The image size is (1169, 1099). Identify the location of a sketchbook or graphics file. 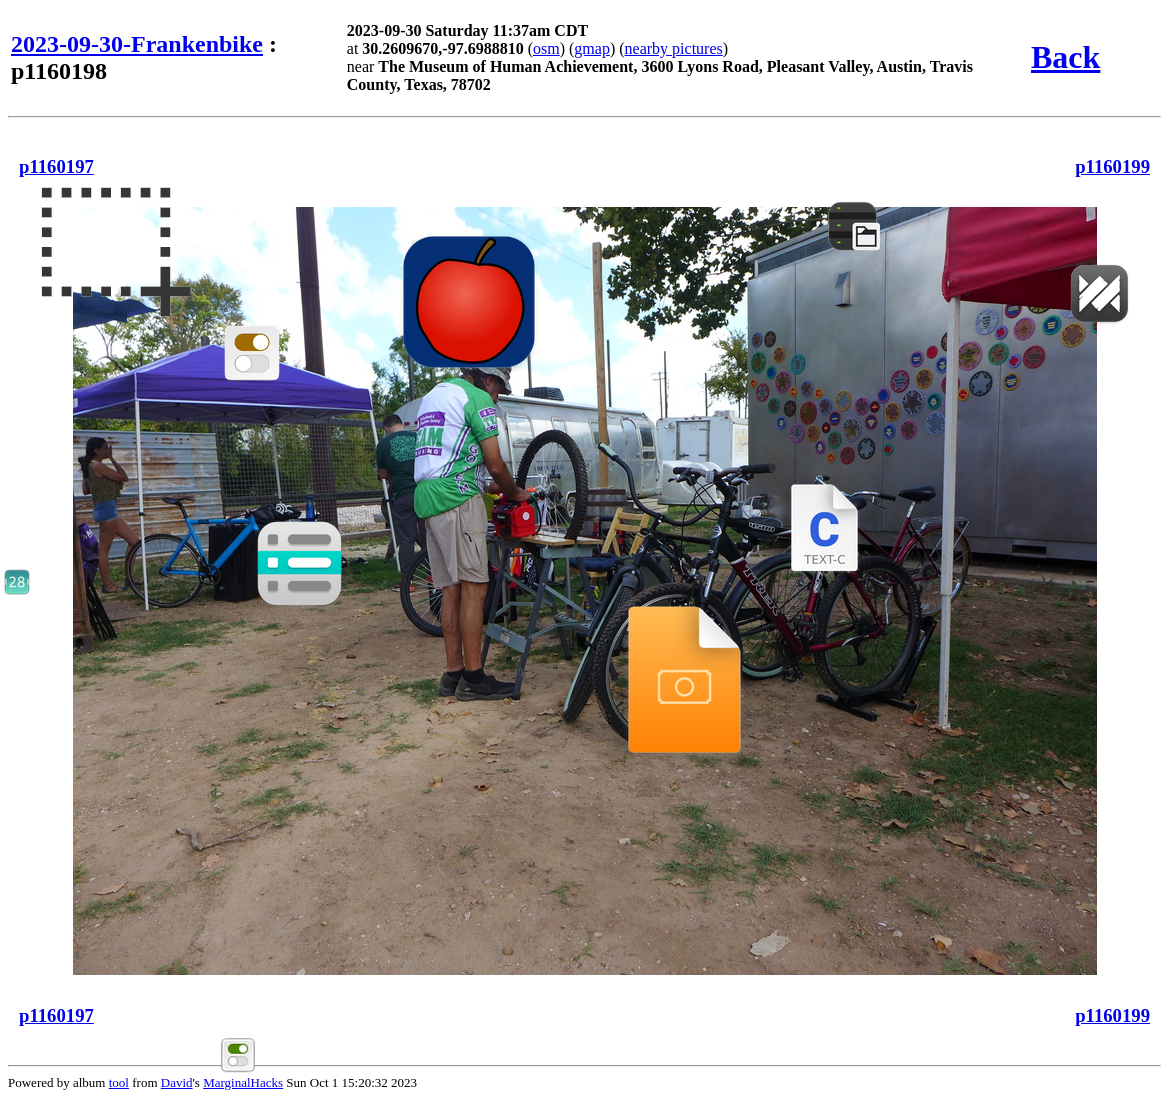
(684, 682).